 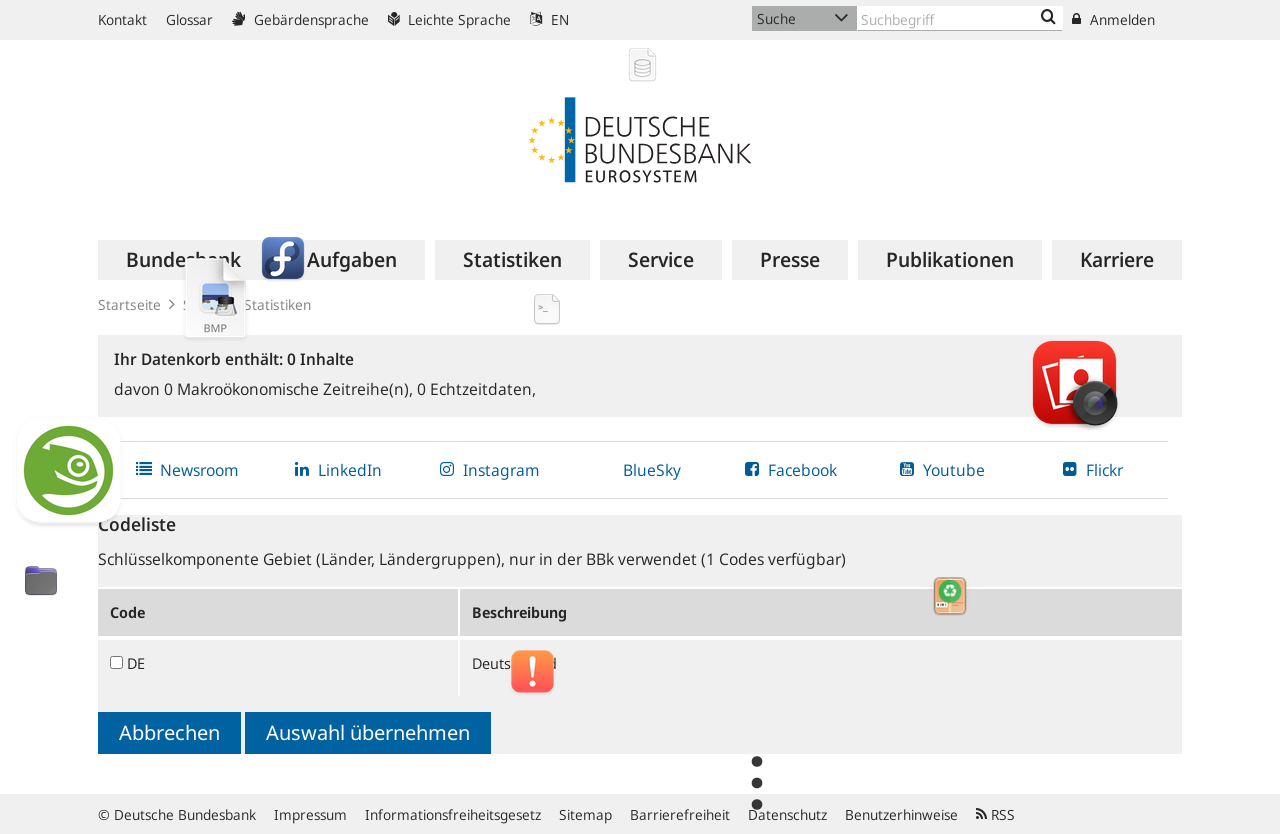 I want to click on a BMP image file, so click(x=215, y=299).